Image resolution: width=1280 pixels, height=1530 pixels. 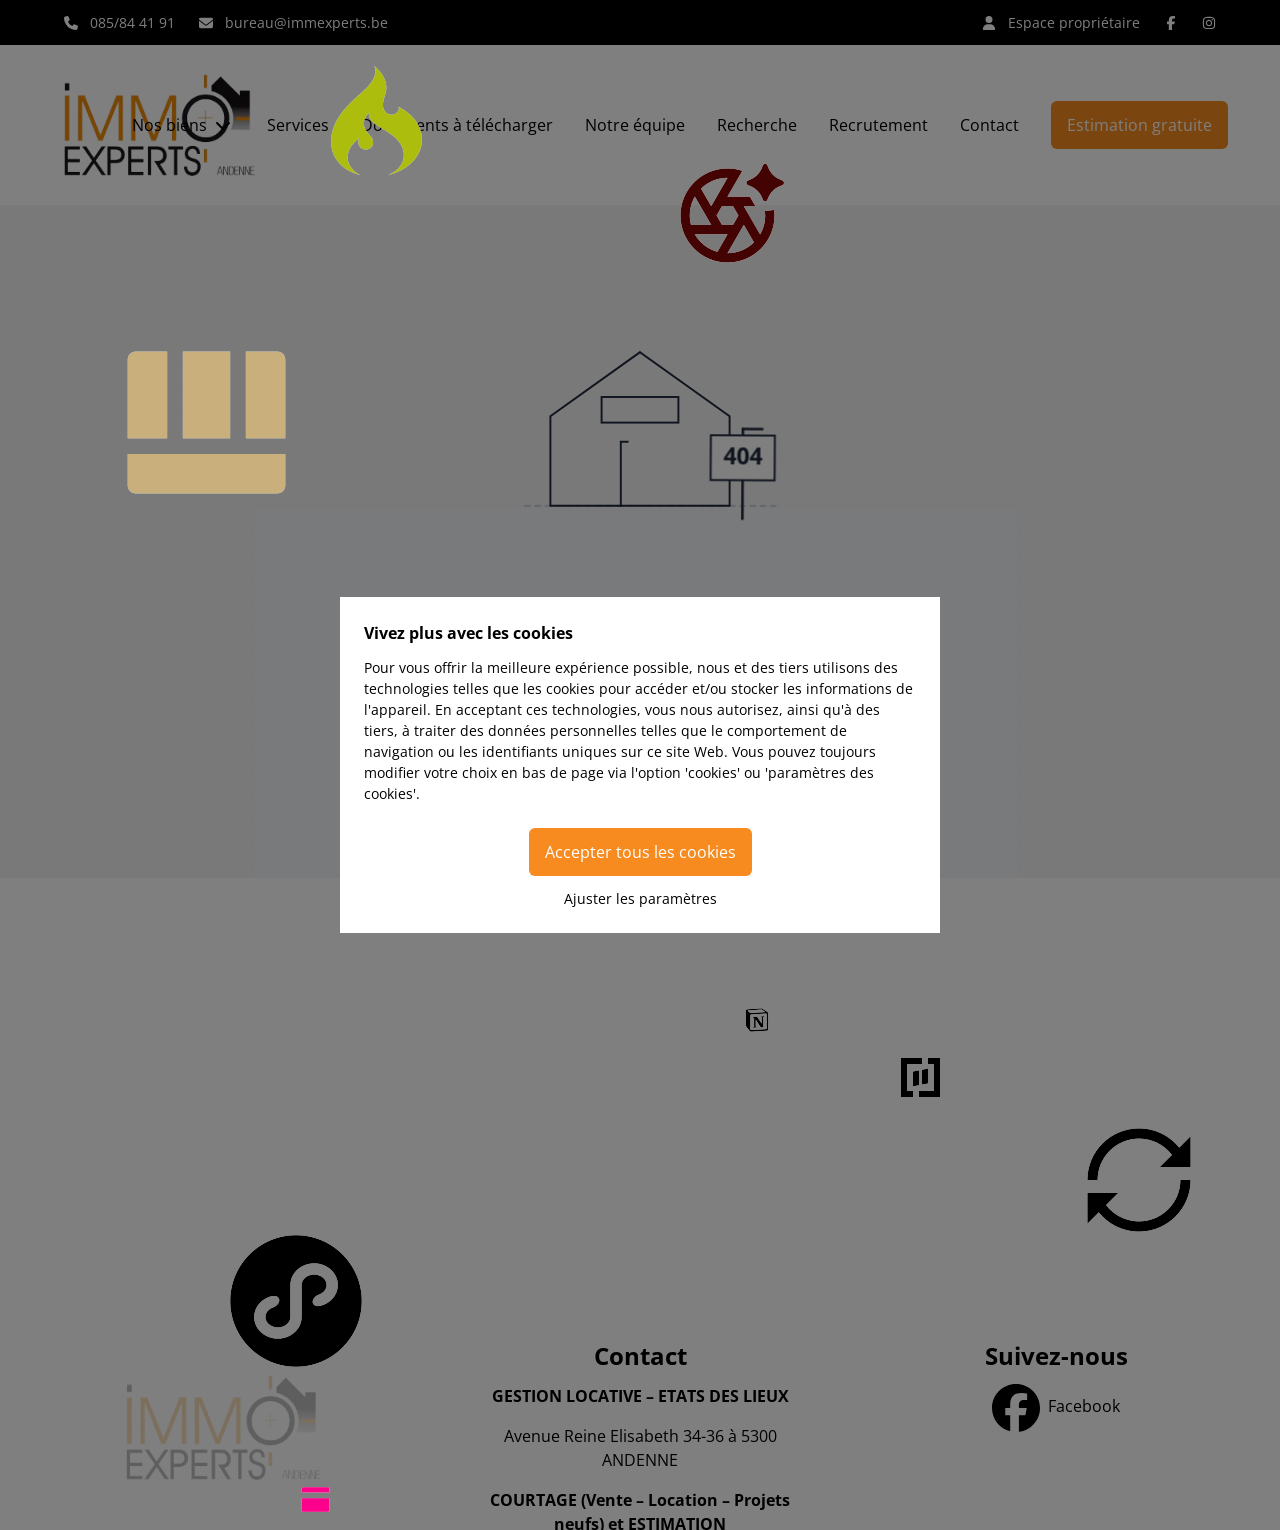 What do you see at coordinates (727, 215) in the screenshot?
I see `access AI-powered camera features` at bounding box center [727, 215].